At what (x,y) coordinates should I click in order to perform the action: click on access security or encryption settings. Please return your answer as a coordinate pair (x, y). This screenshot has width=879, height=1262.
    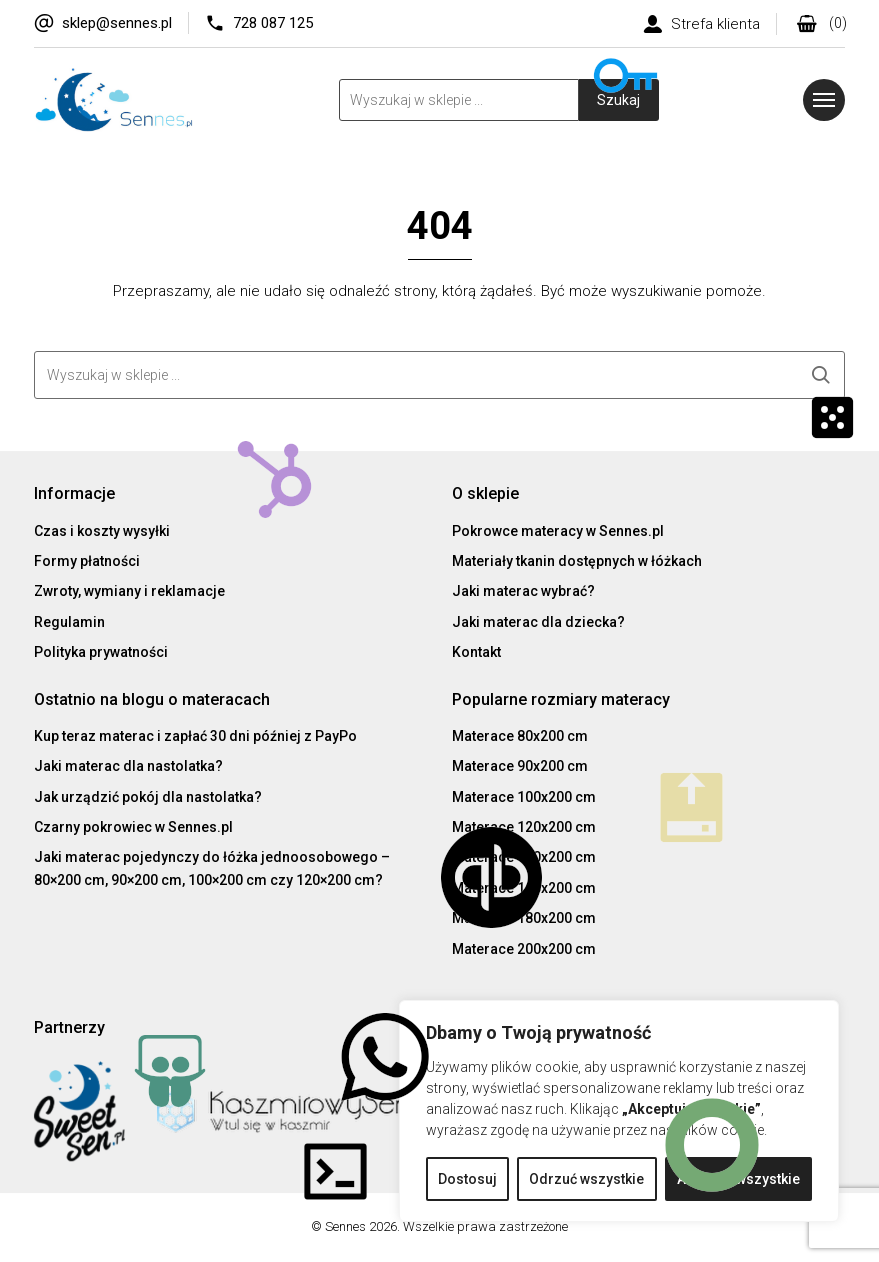
    Looking at the image, I should click on (625, 75).